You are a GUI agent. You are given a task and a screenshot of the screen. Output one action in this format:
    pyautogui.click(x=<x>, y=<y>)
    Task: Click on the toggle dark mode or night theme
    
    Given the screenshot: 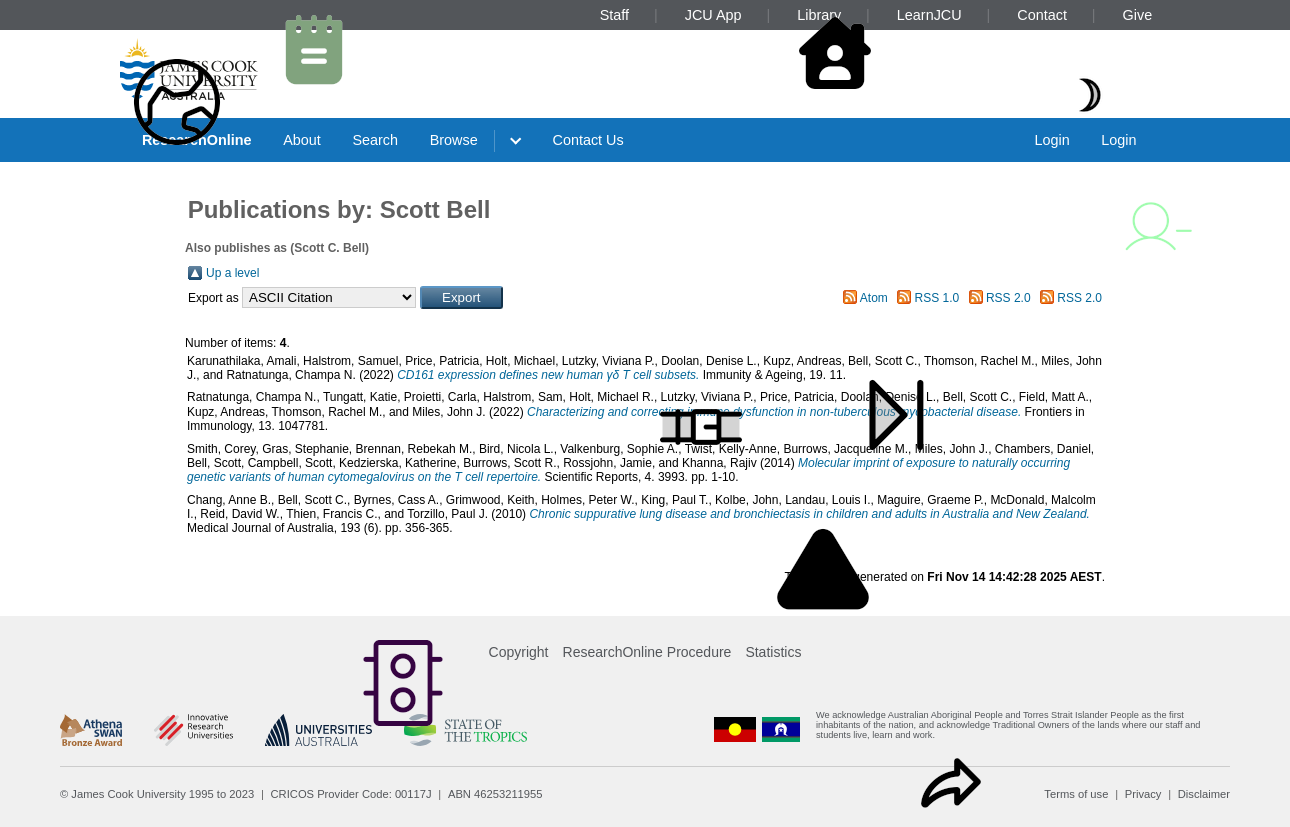 What is the action you would take?
    pyautogui.click(x=1089, y=95)
    